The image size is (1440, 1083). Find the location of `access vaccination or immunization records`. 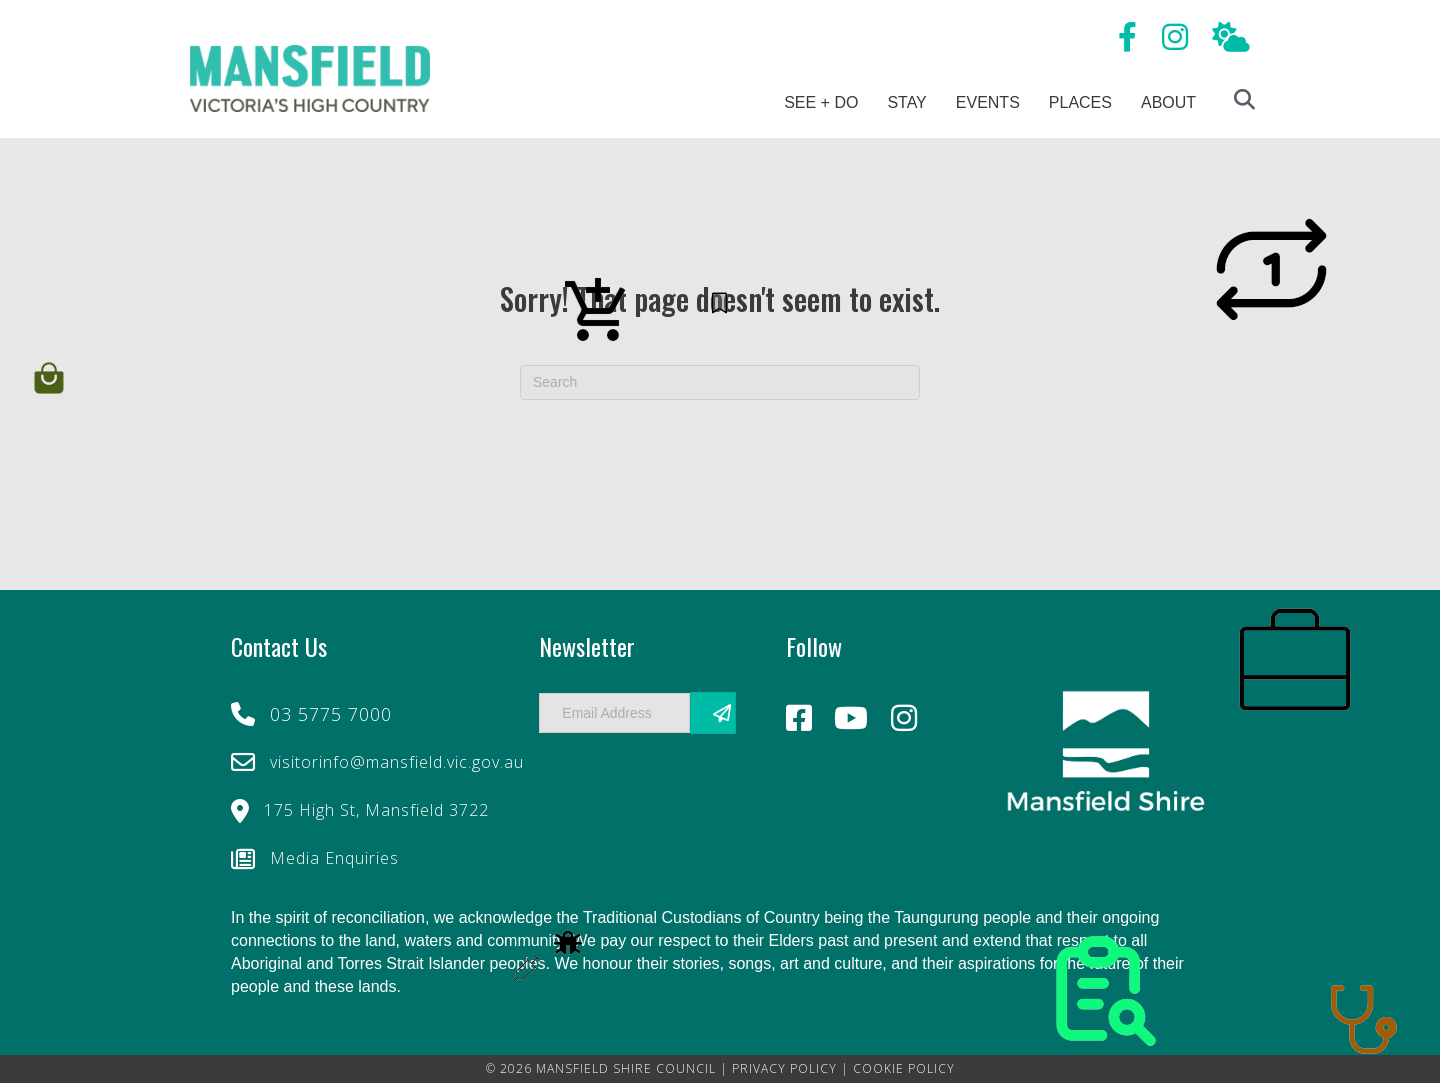

access vaccination or immunization records is located at coordinates (526, 968).